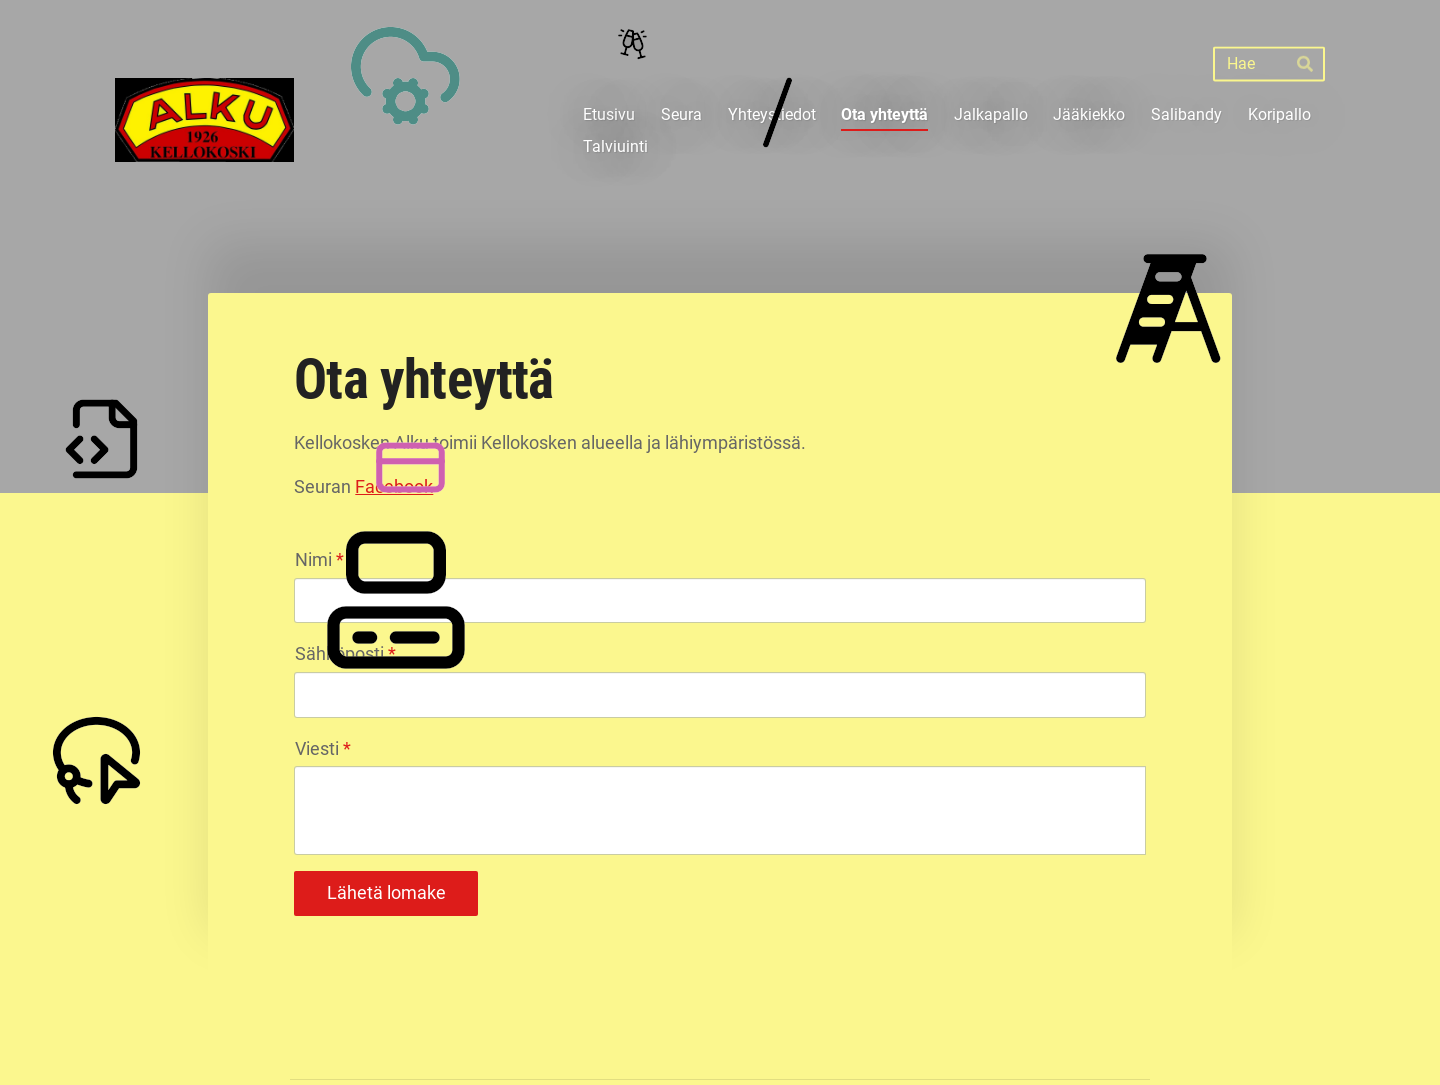 This screenshot has width=1440, height=1085. I want to click on access tools or equipment section, so click(1170, 308).